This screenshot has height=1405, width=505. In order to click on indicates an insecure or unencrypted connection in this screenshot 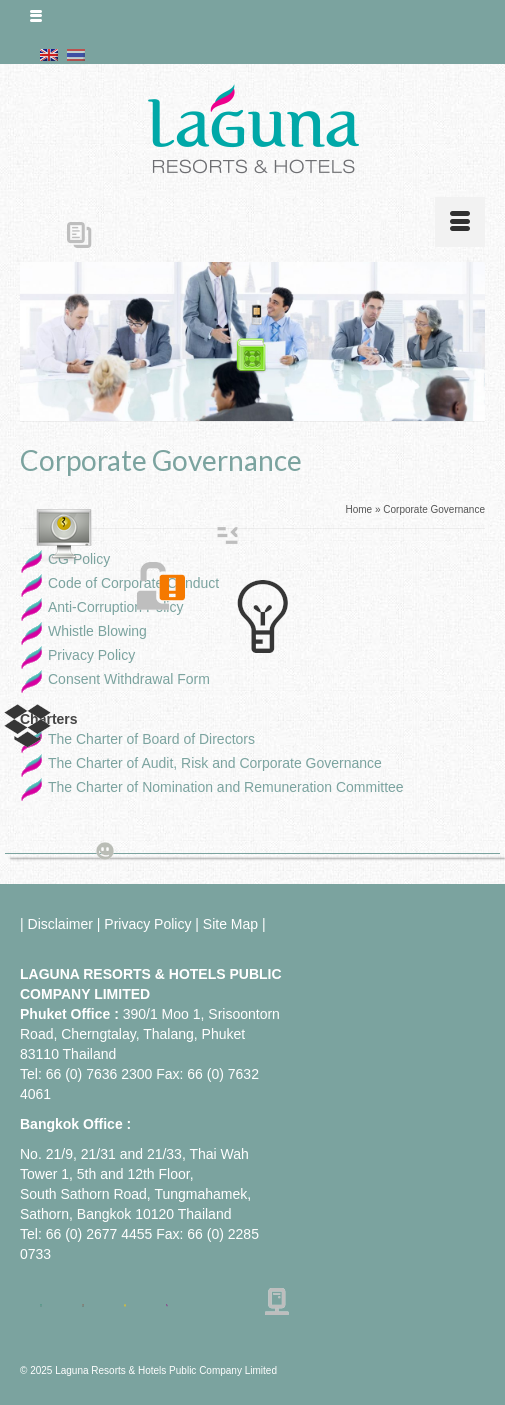, I will do `click(159, 587)`.